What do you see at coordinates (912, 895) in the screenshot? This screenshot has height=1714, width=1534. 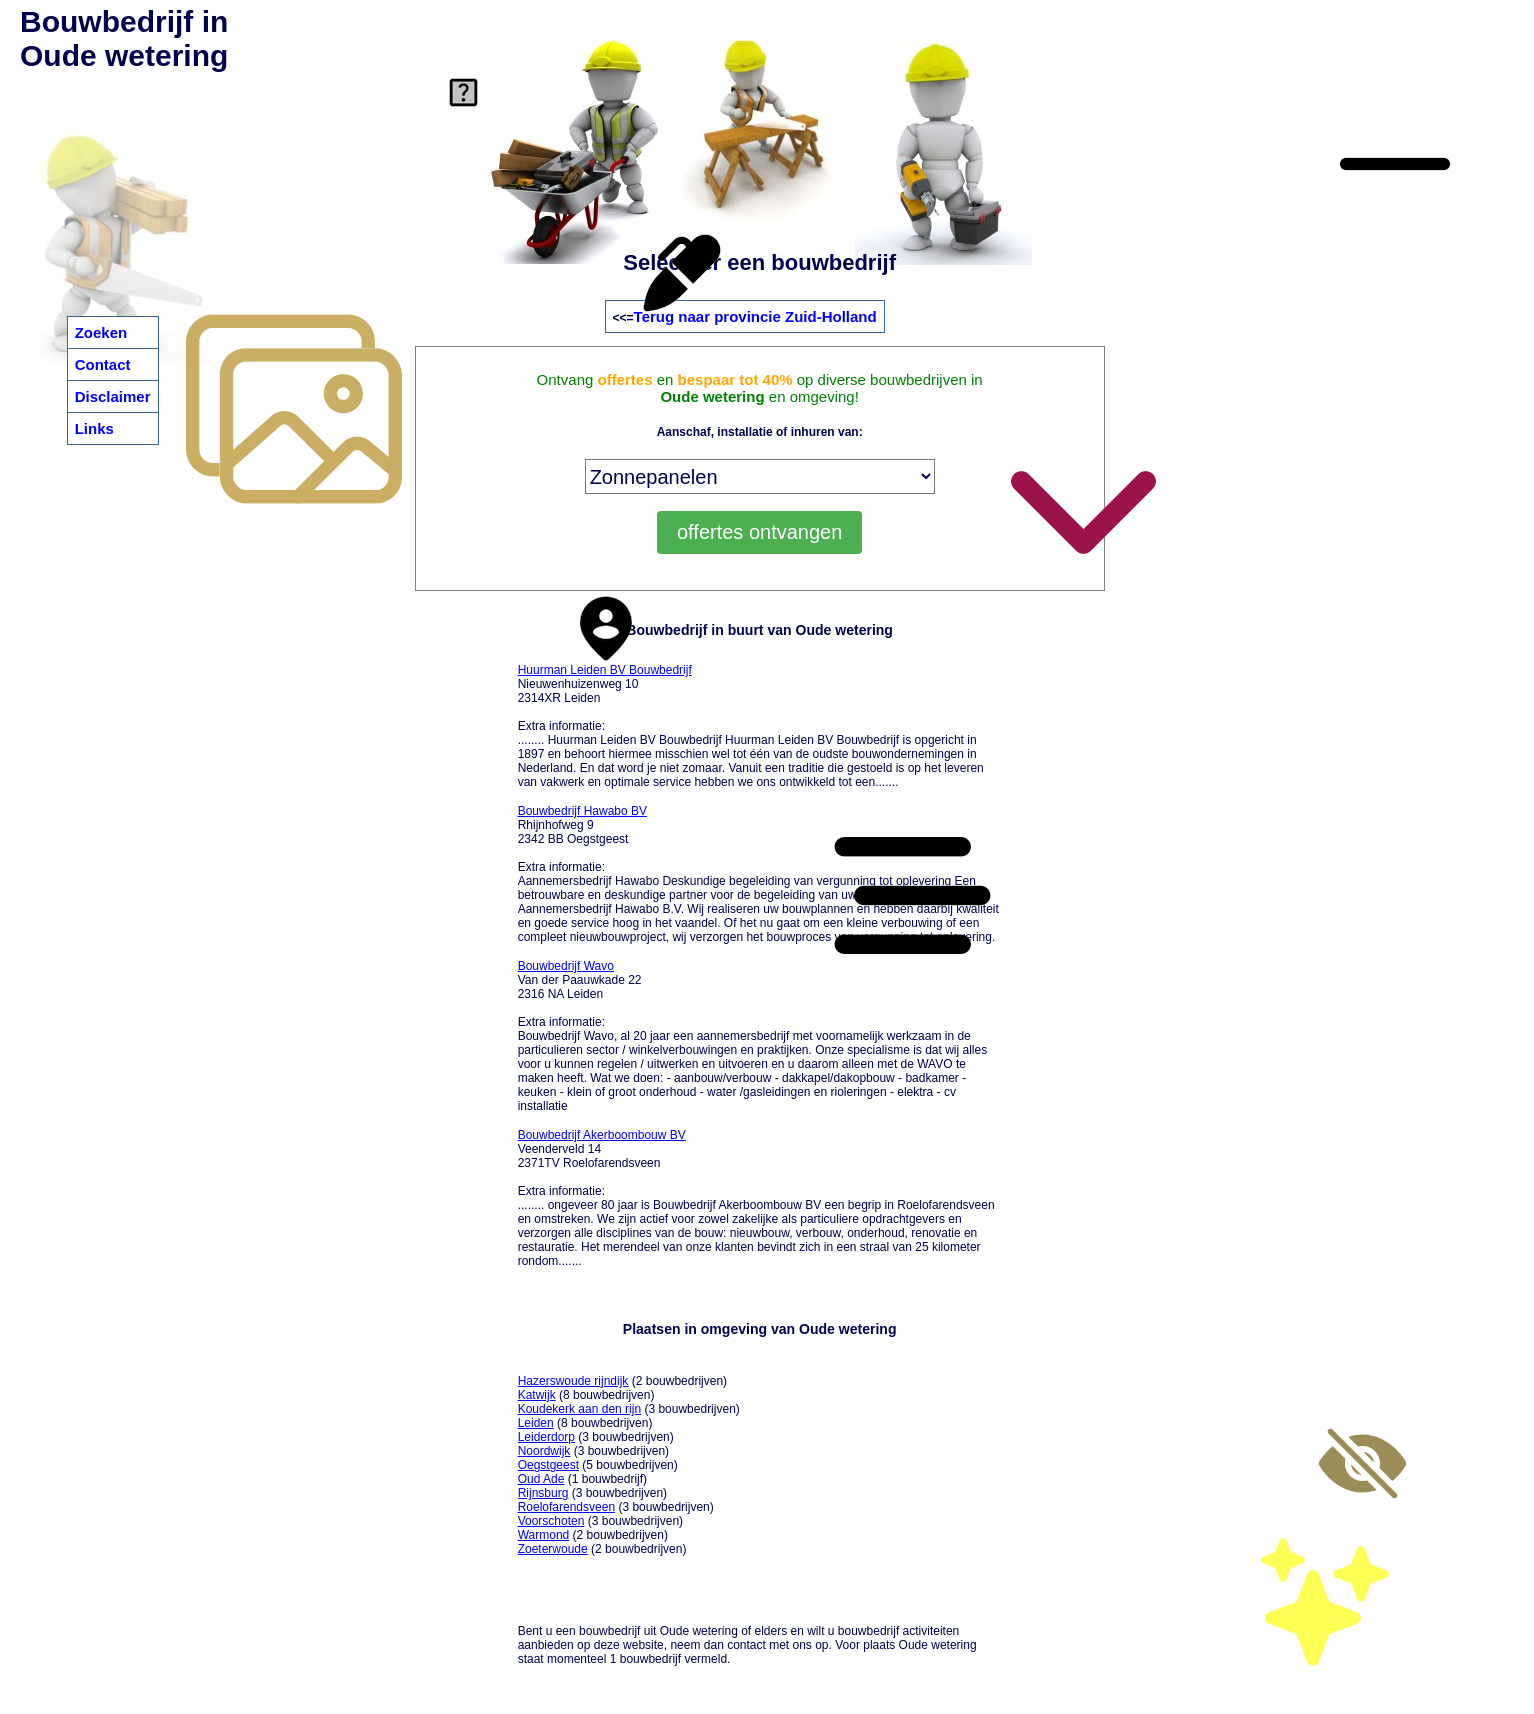 I see `access live stream or feed` at bounding box center [912, 895].